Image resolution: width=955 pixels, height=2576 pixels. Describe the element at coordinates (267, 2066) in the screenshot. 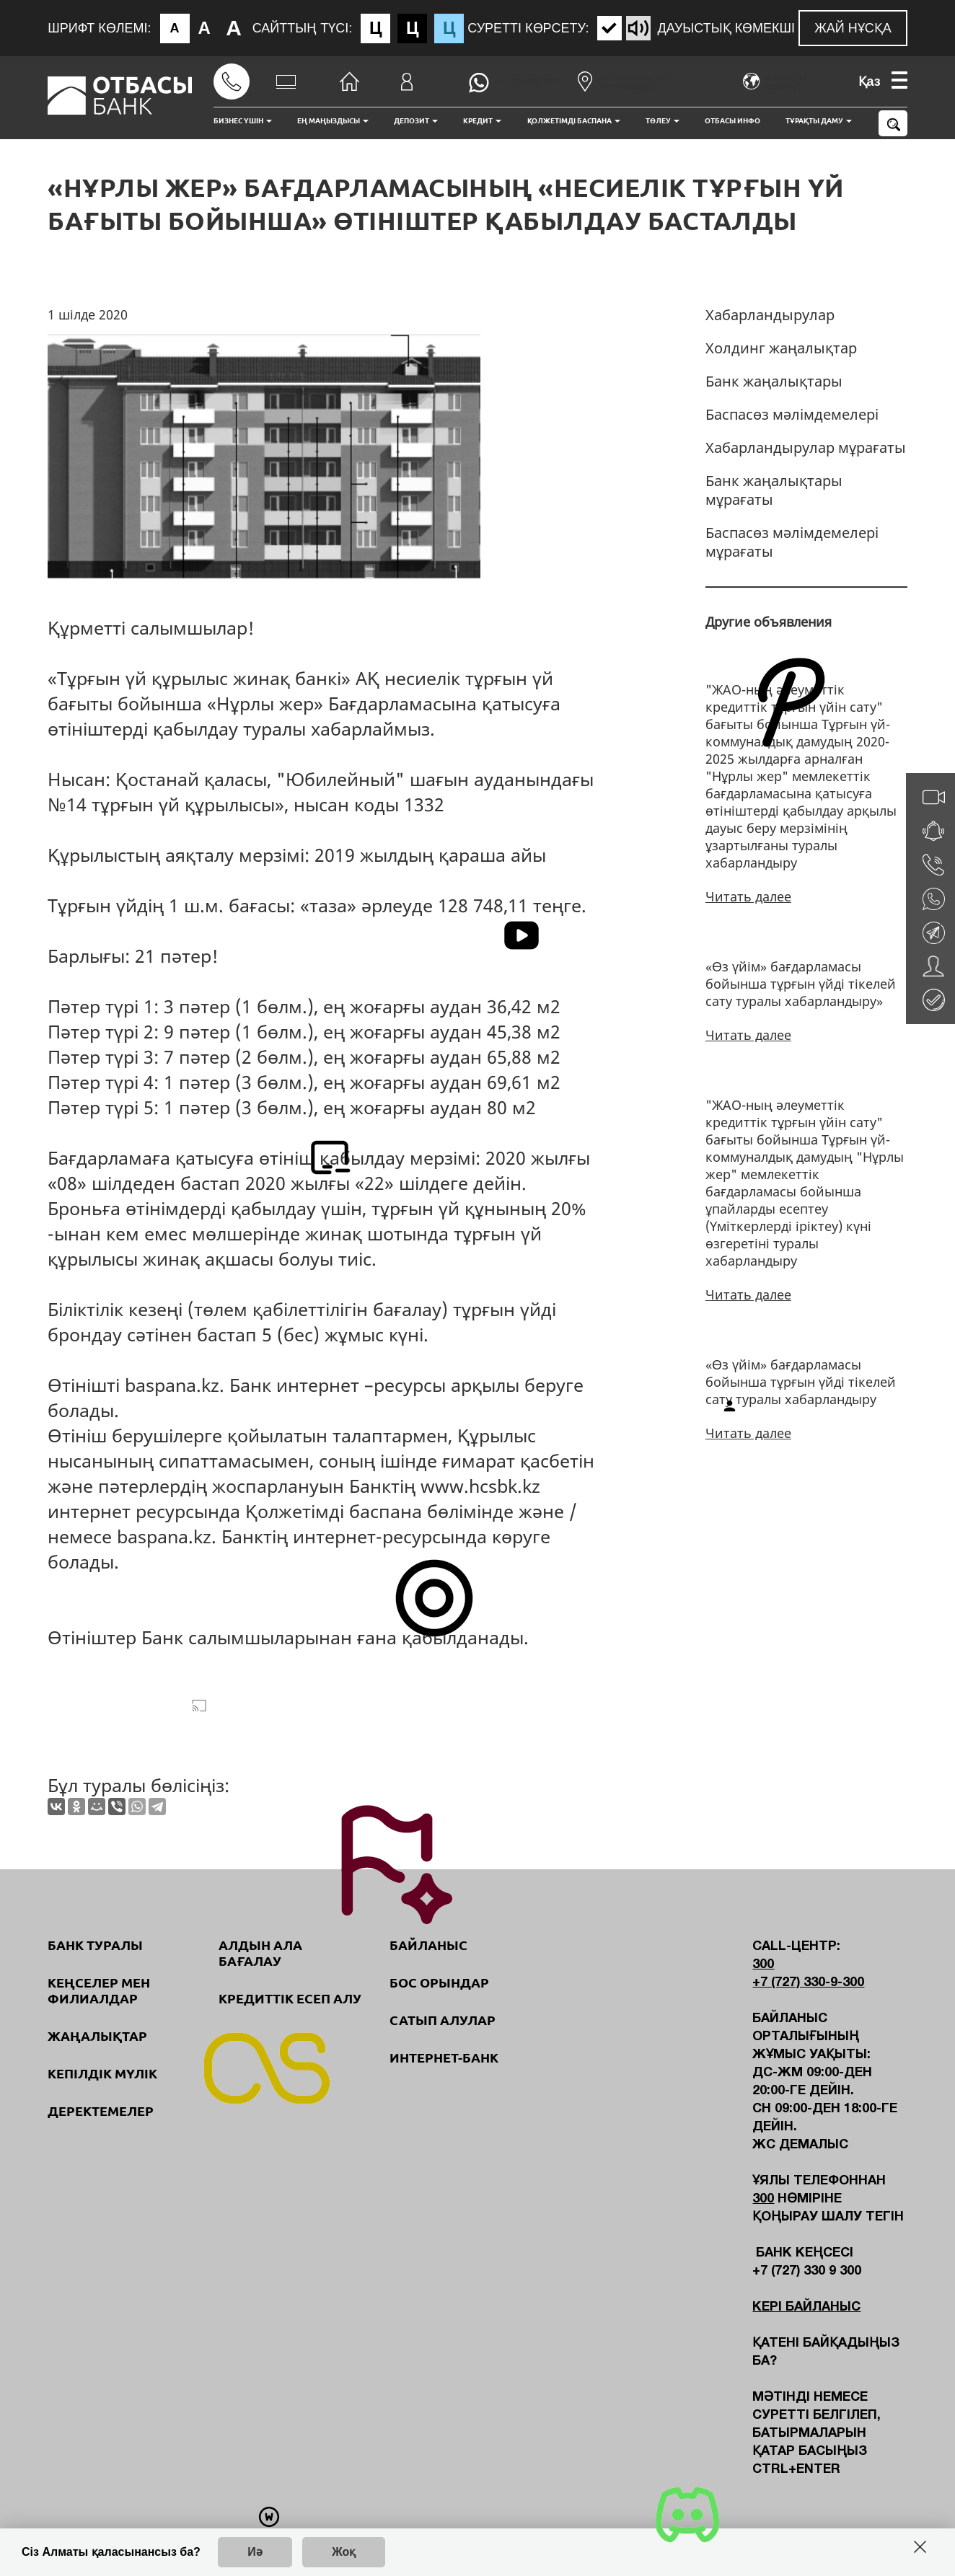

I see `connect to Last.fm account` at that location.